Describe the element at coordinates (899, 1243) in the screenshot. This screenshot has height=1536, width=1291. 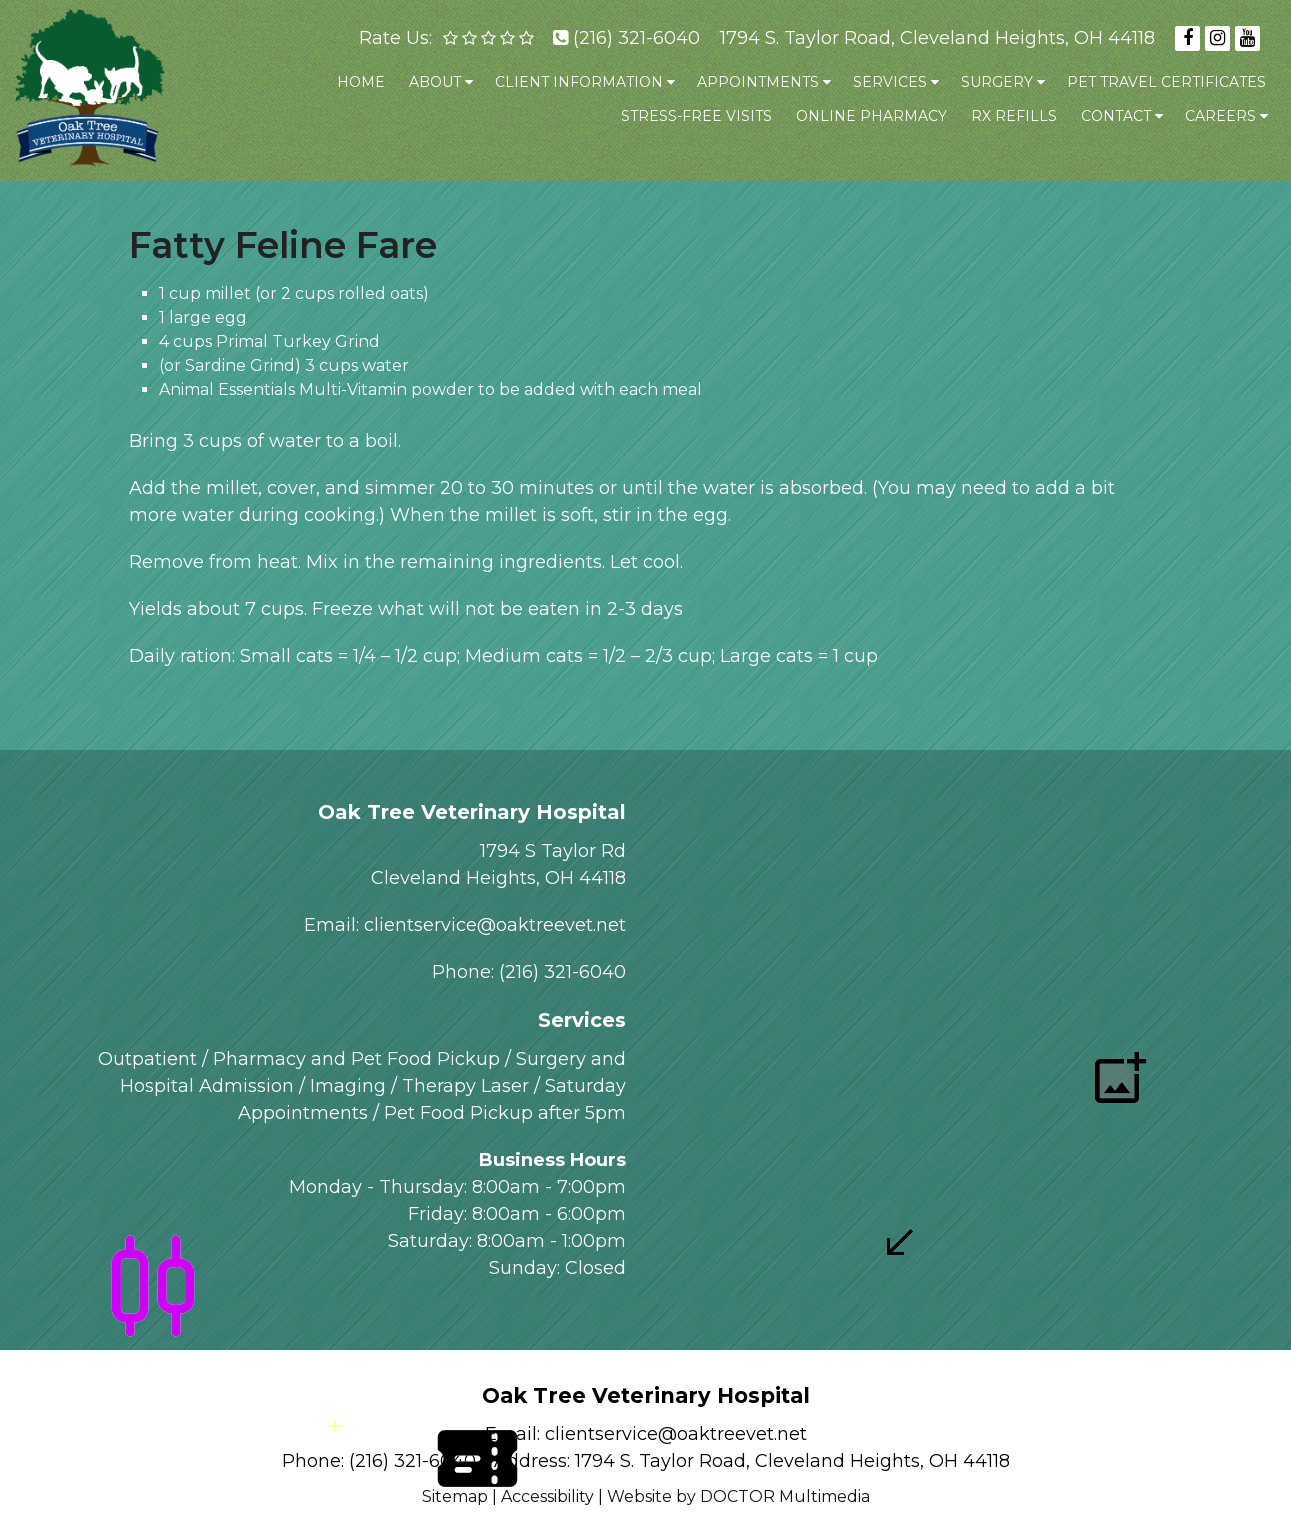
I see `indicates an incoming call was received` at that location.